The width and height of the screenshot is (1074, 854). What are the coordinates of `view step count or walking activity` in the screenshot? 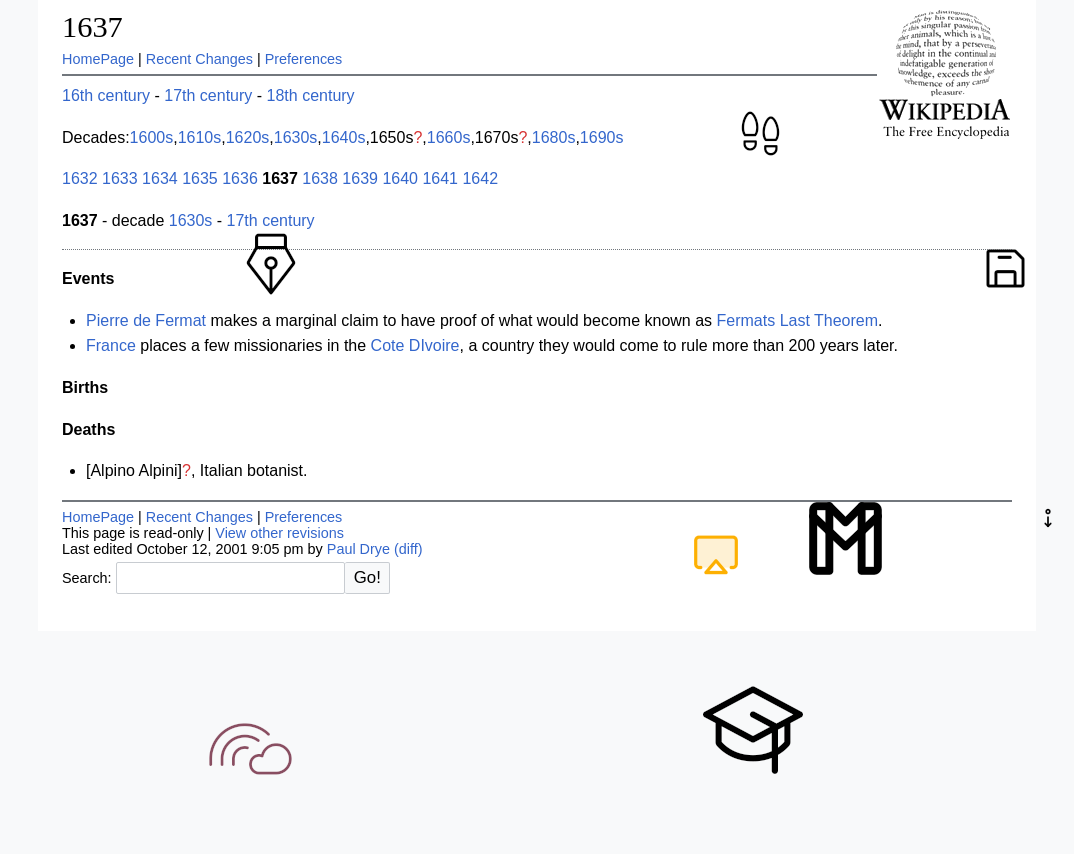 It's located at (760, 133).